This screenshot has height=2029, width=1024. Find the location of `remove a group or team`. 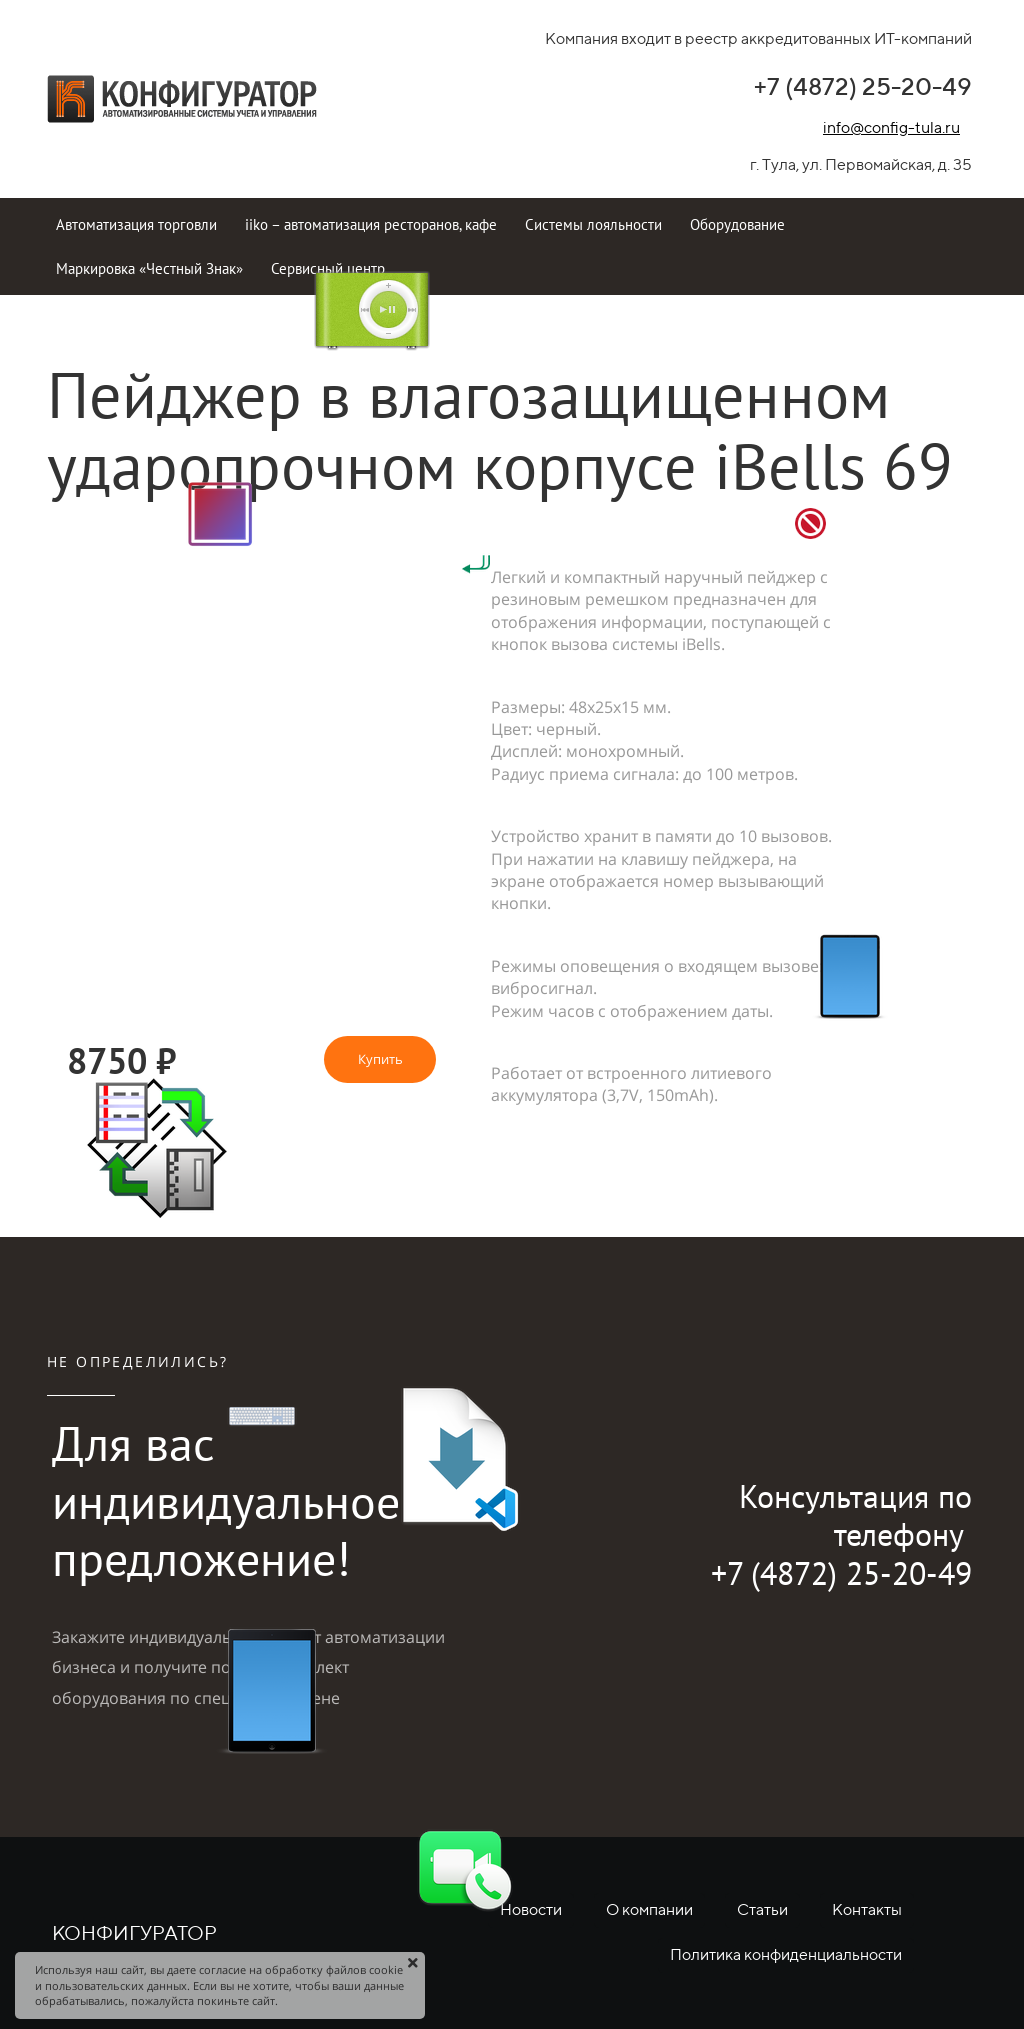

remove a group or team is located at coordinates (810, 523).